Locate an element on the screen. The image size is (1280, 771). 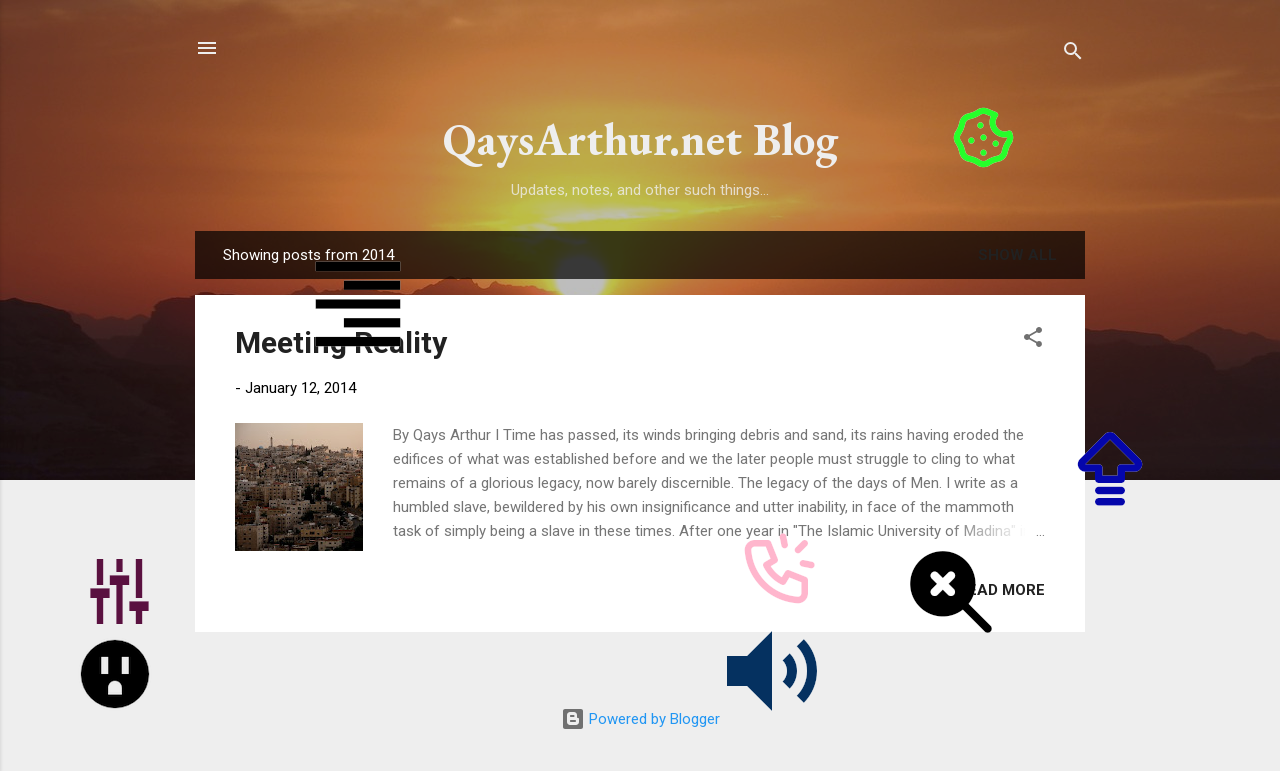
adjust settings or preferences is located at coordinates (119, 591).